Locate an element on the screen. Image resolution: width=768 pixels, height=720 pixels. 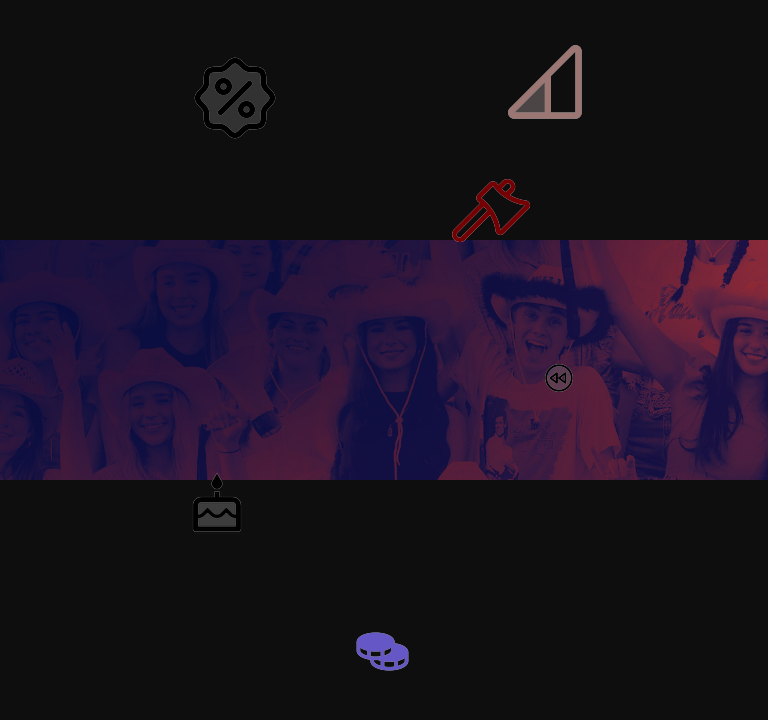
tool or equipment category is located at coordinates (491, 213).